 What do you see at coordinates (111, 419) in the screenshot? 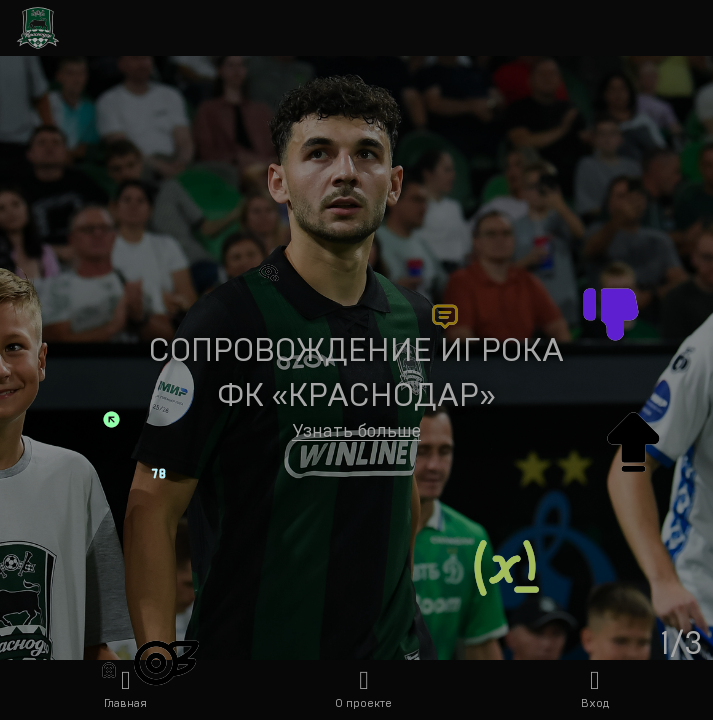
I see `navigate back to previous screen` at bounding box center [111, 419].